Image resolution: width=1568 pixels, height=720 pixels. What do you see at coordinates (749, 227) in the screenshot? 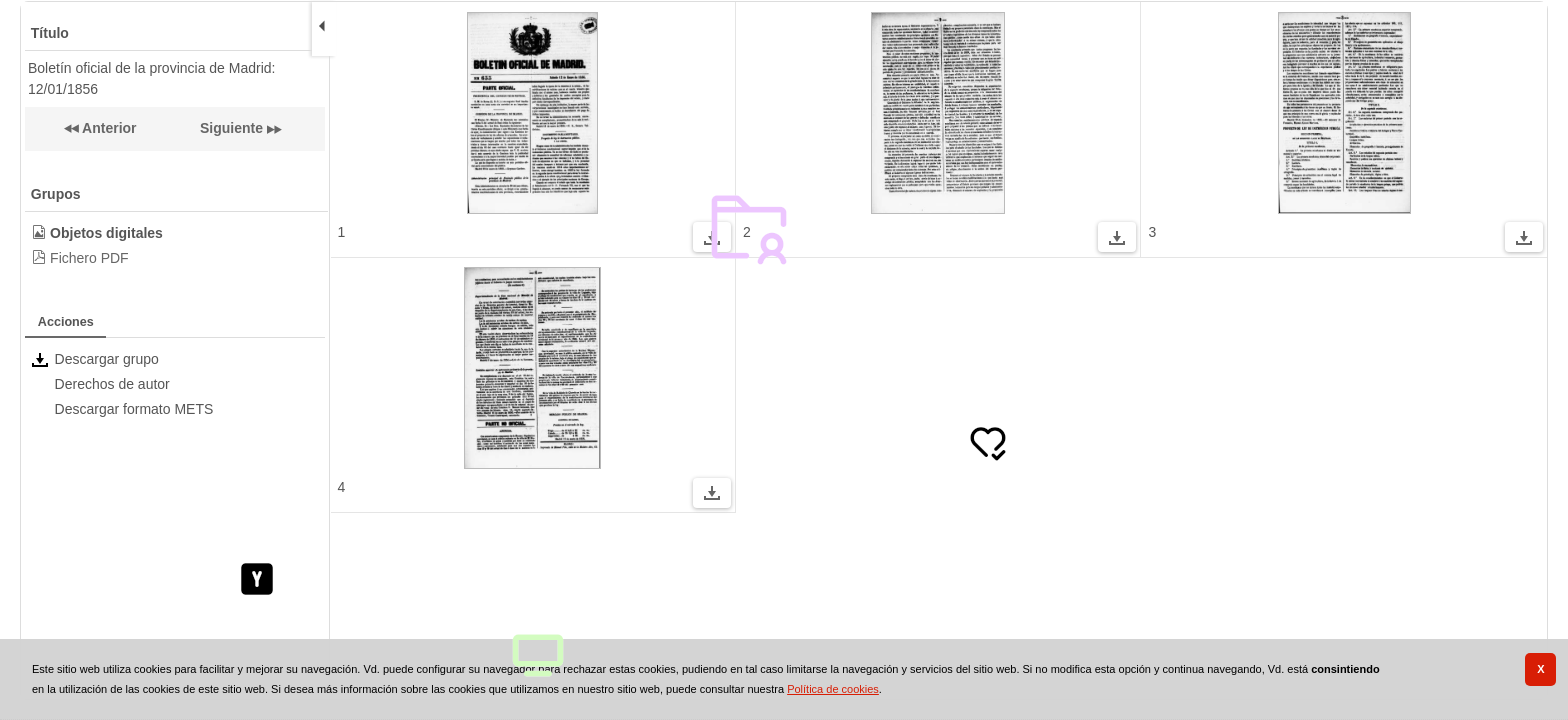
I see `access user profile folder` at bounding box center [749, 227].